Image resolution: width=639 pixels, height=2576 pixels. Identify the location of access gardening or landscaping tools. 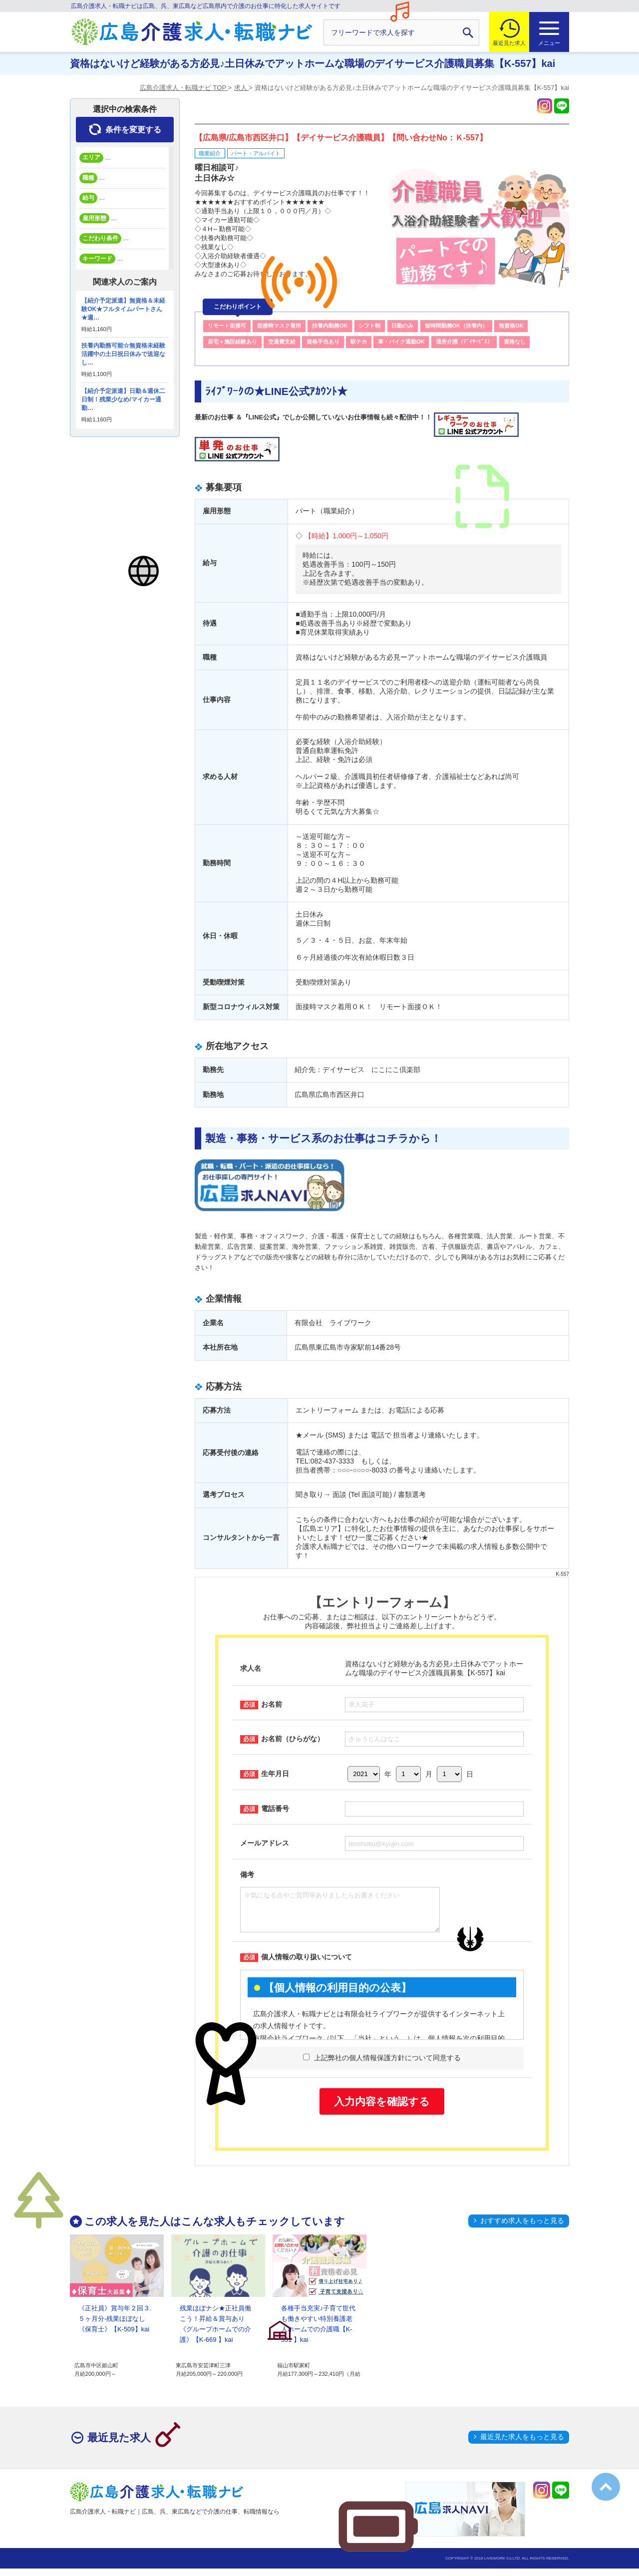
(168, 2434).